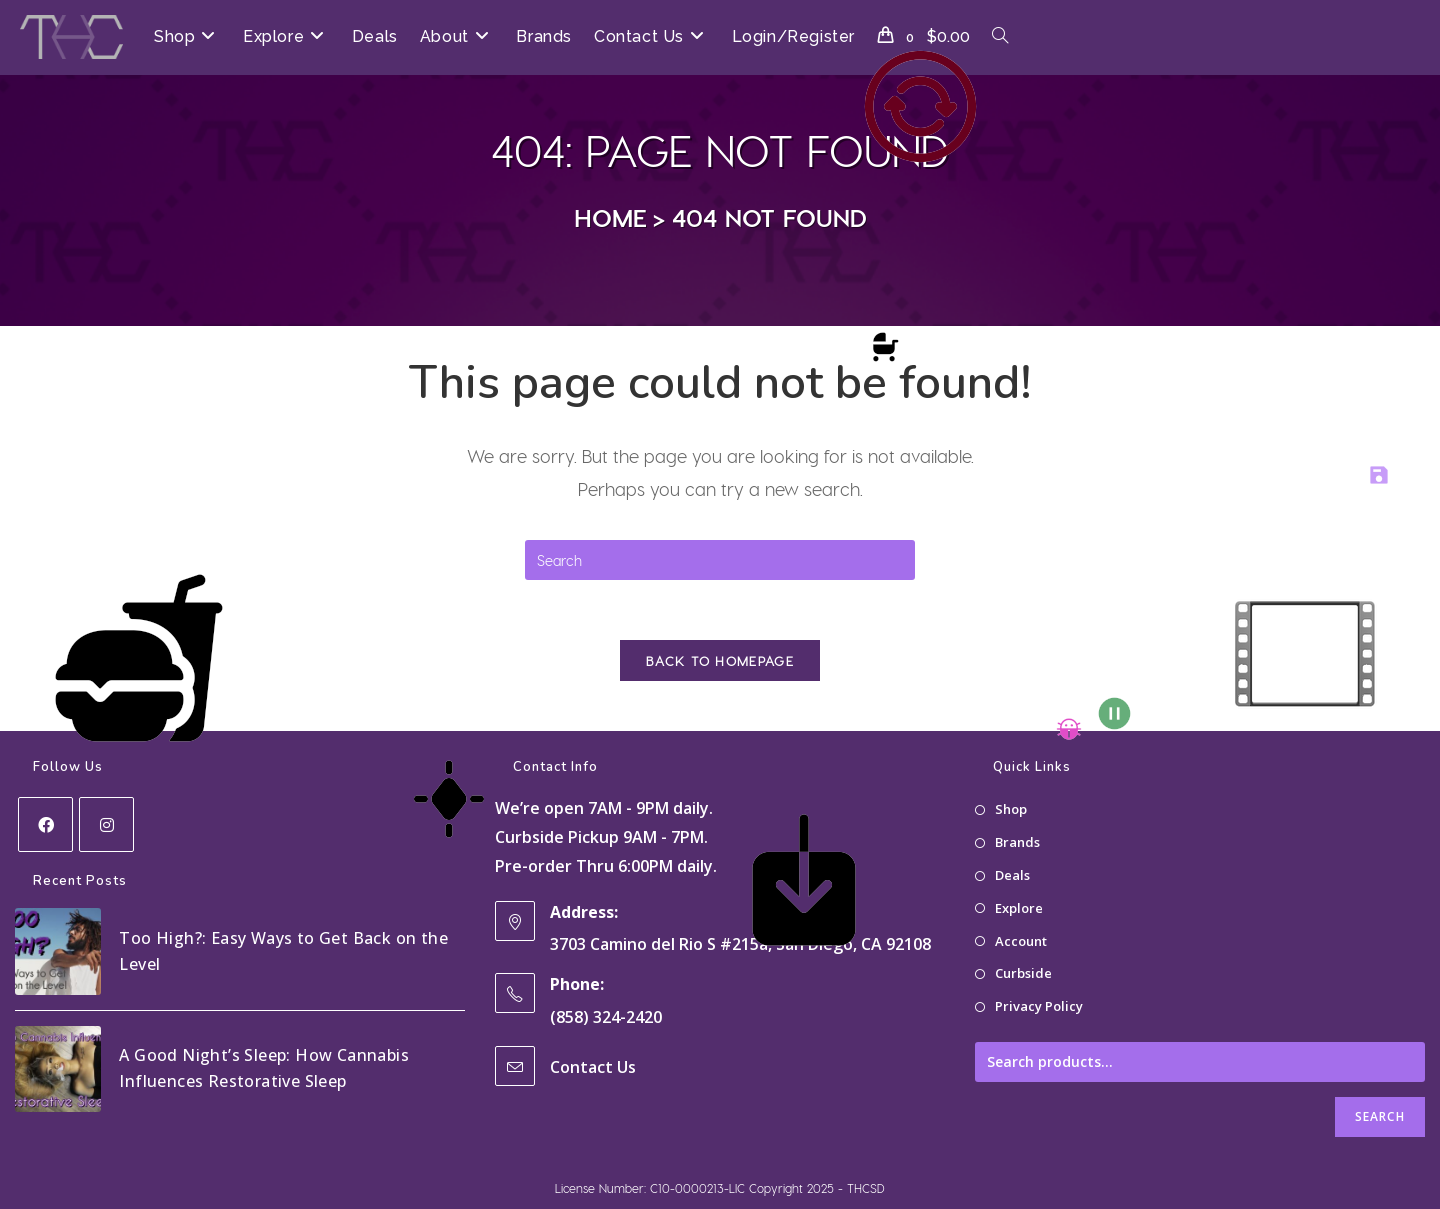  I want to click on sync data with cloud or server, so click(920, 106).